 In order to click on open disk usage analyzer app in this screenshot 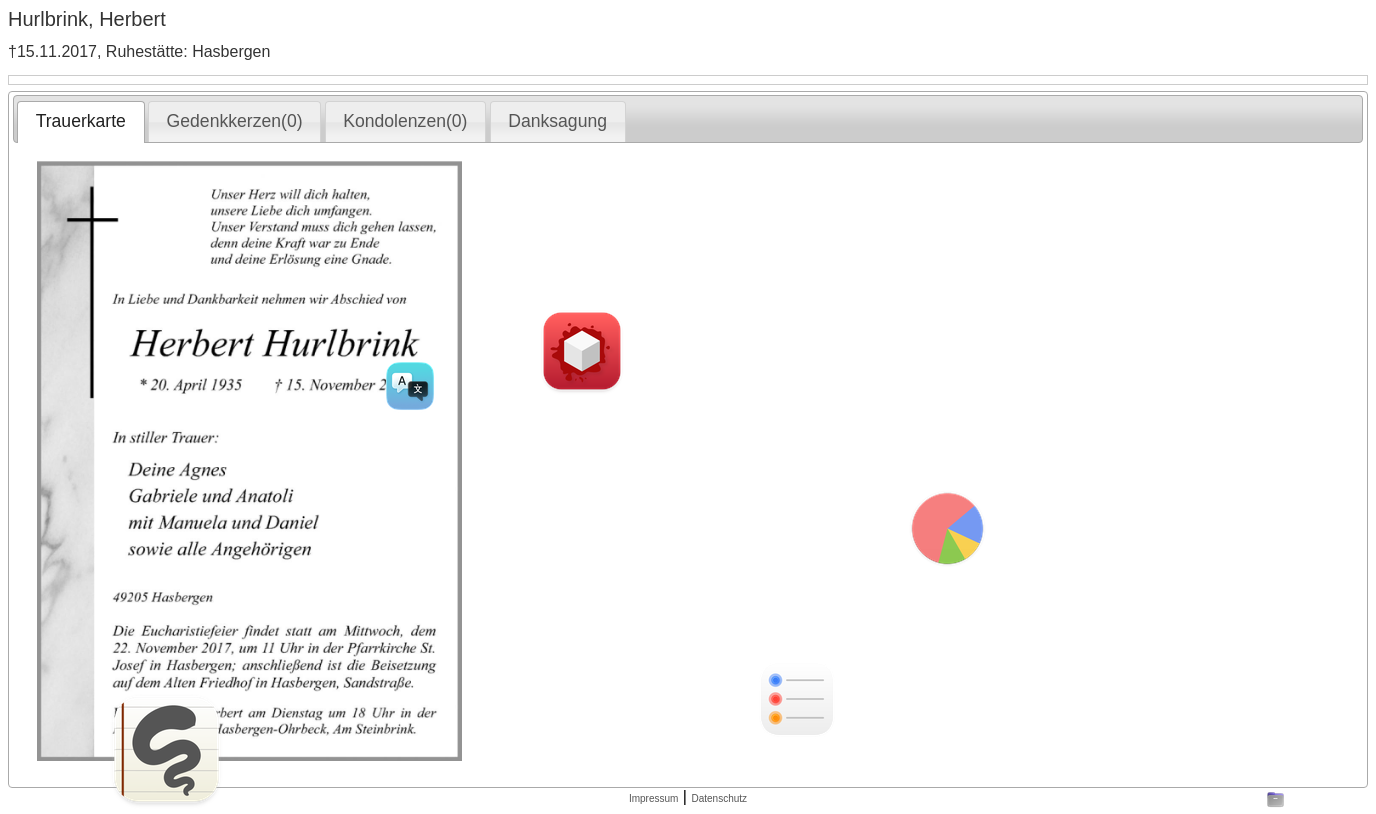, I will do `click(947, 528)`.